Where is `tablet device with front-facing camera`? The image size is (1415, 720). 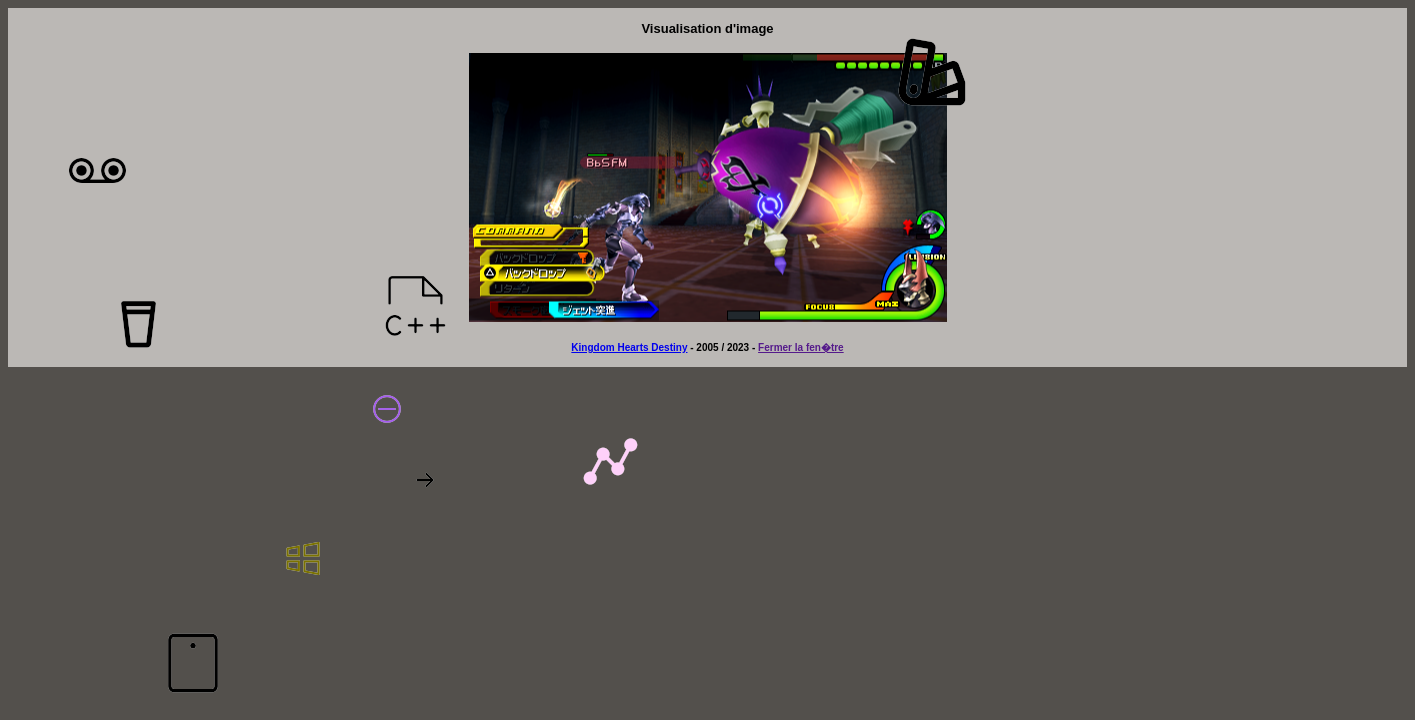
tablet device with front-facing camera is located at coordinates (193, 663).